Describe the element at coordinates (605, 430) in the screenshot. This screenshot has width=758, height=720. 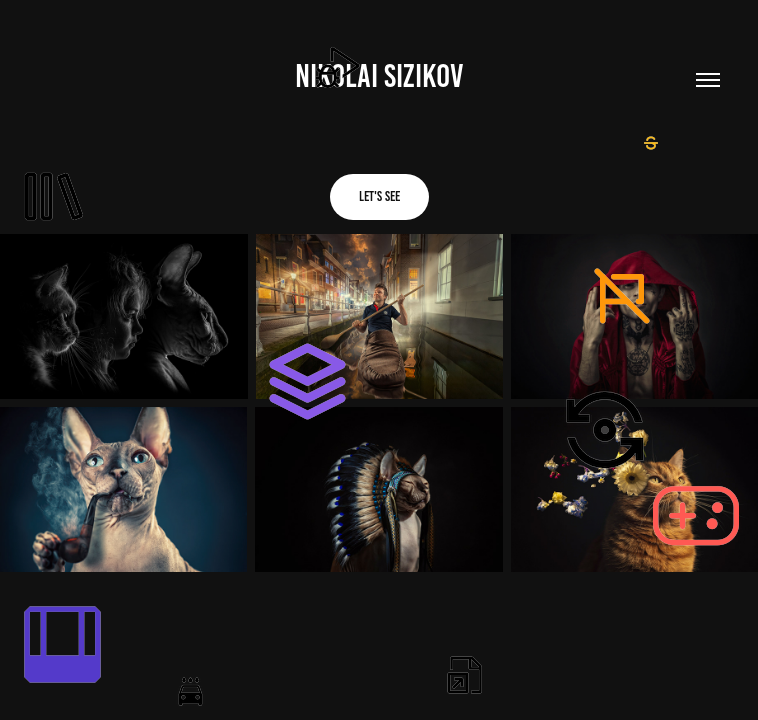
I see `switch between front and rear camera` at that location.